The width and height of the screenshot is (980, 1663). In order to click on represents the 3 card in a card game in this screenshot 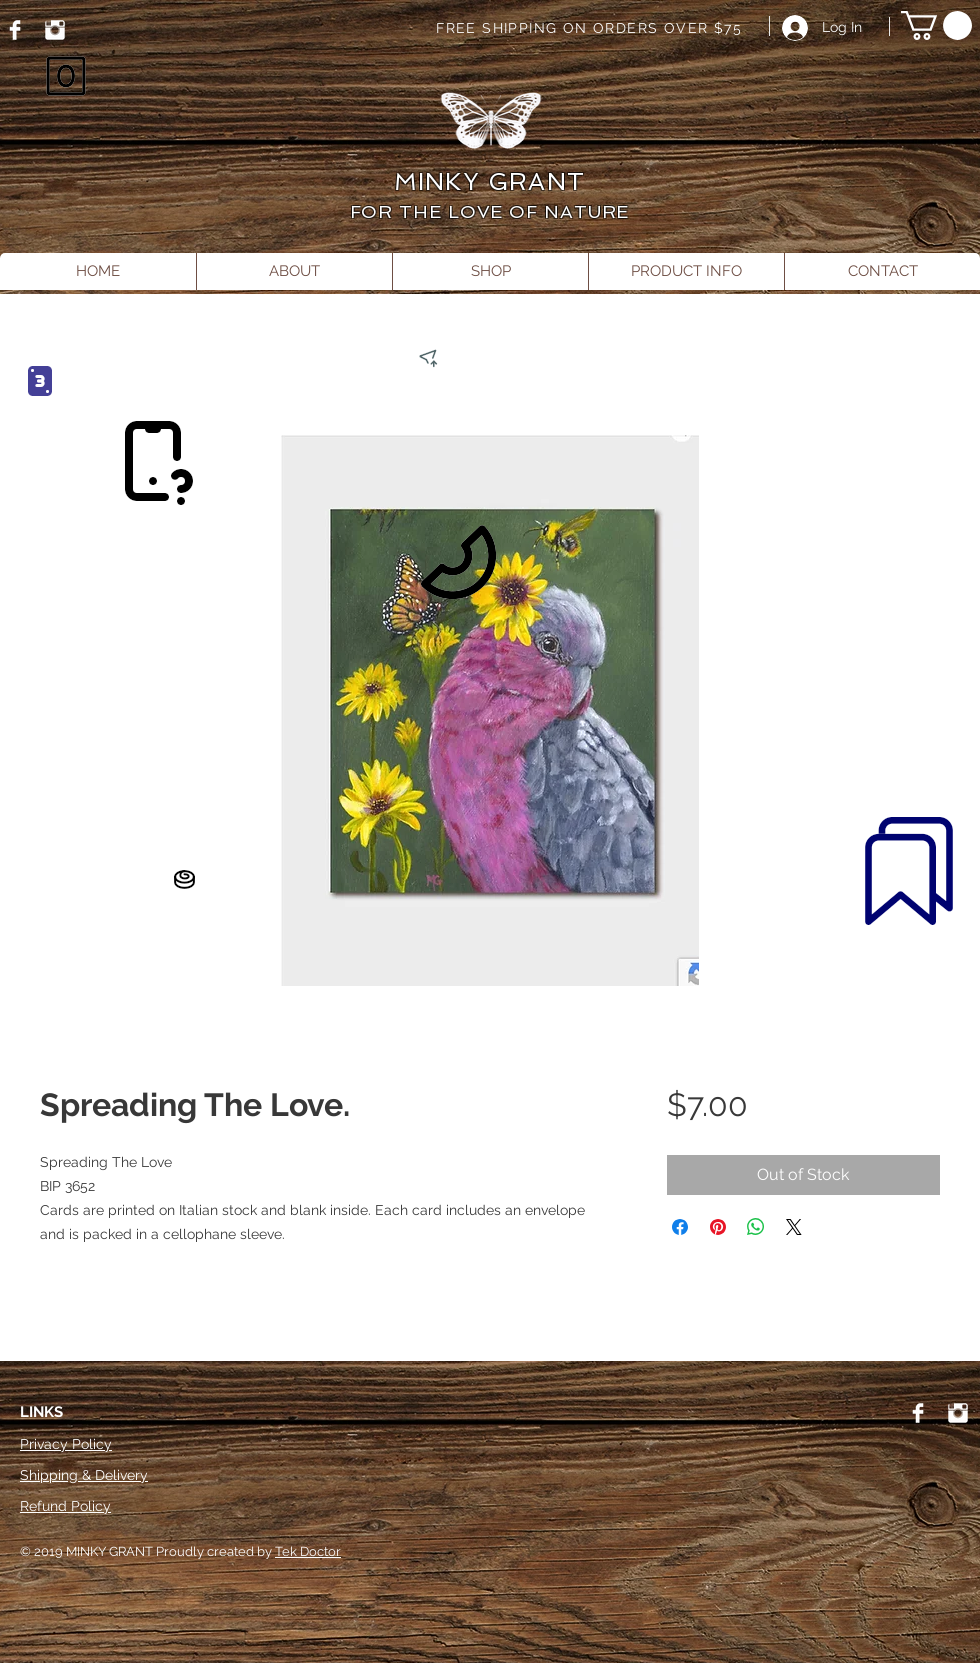, I will do `click(40, 381)`.